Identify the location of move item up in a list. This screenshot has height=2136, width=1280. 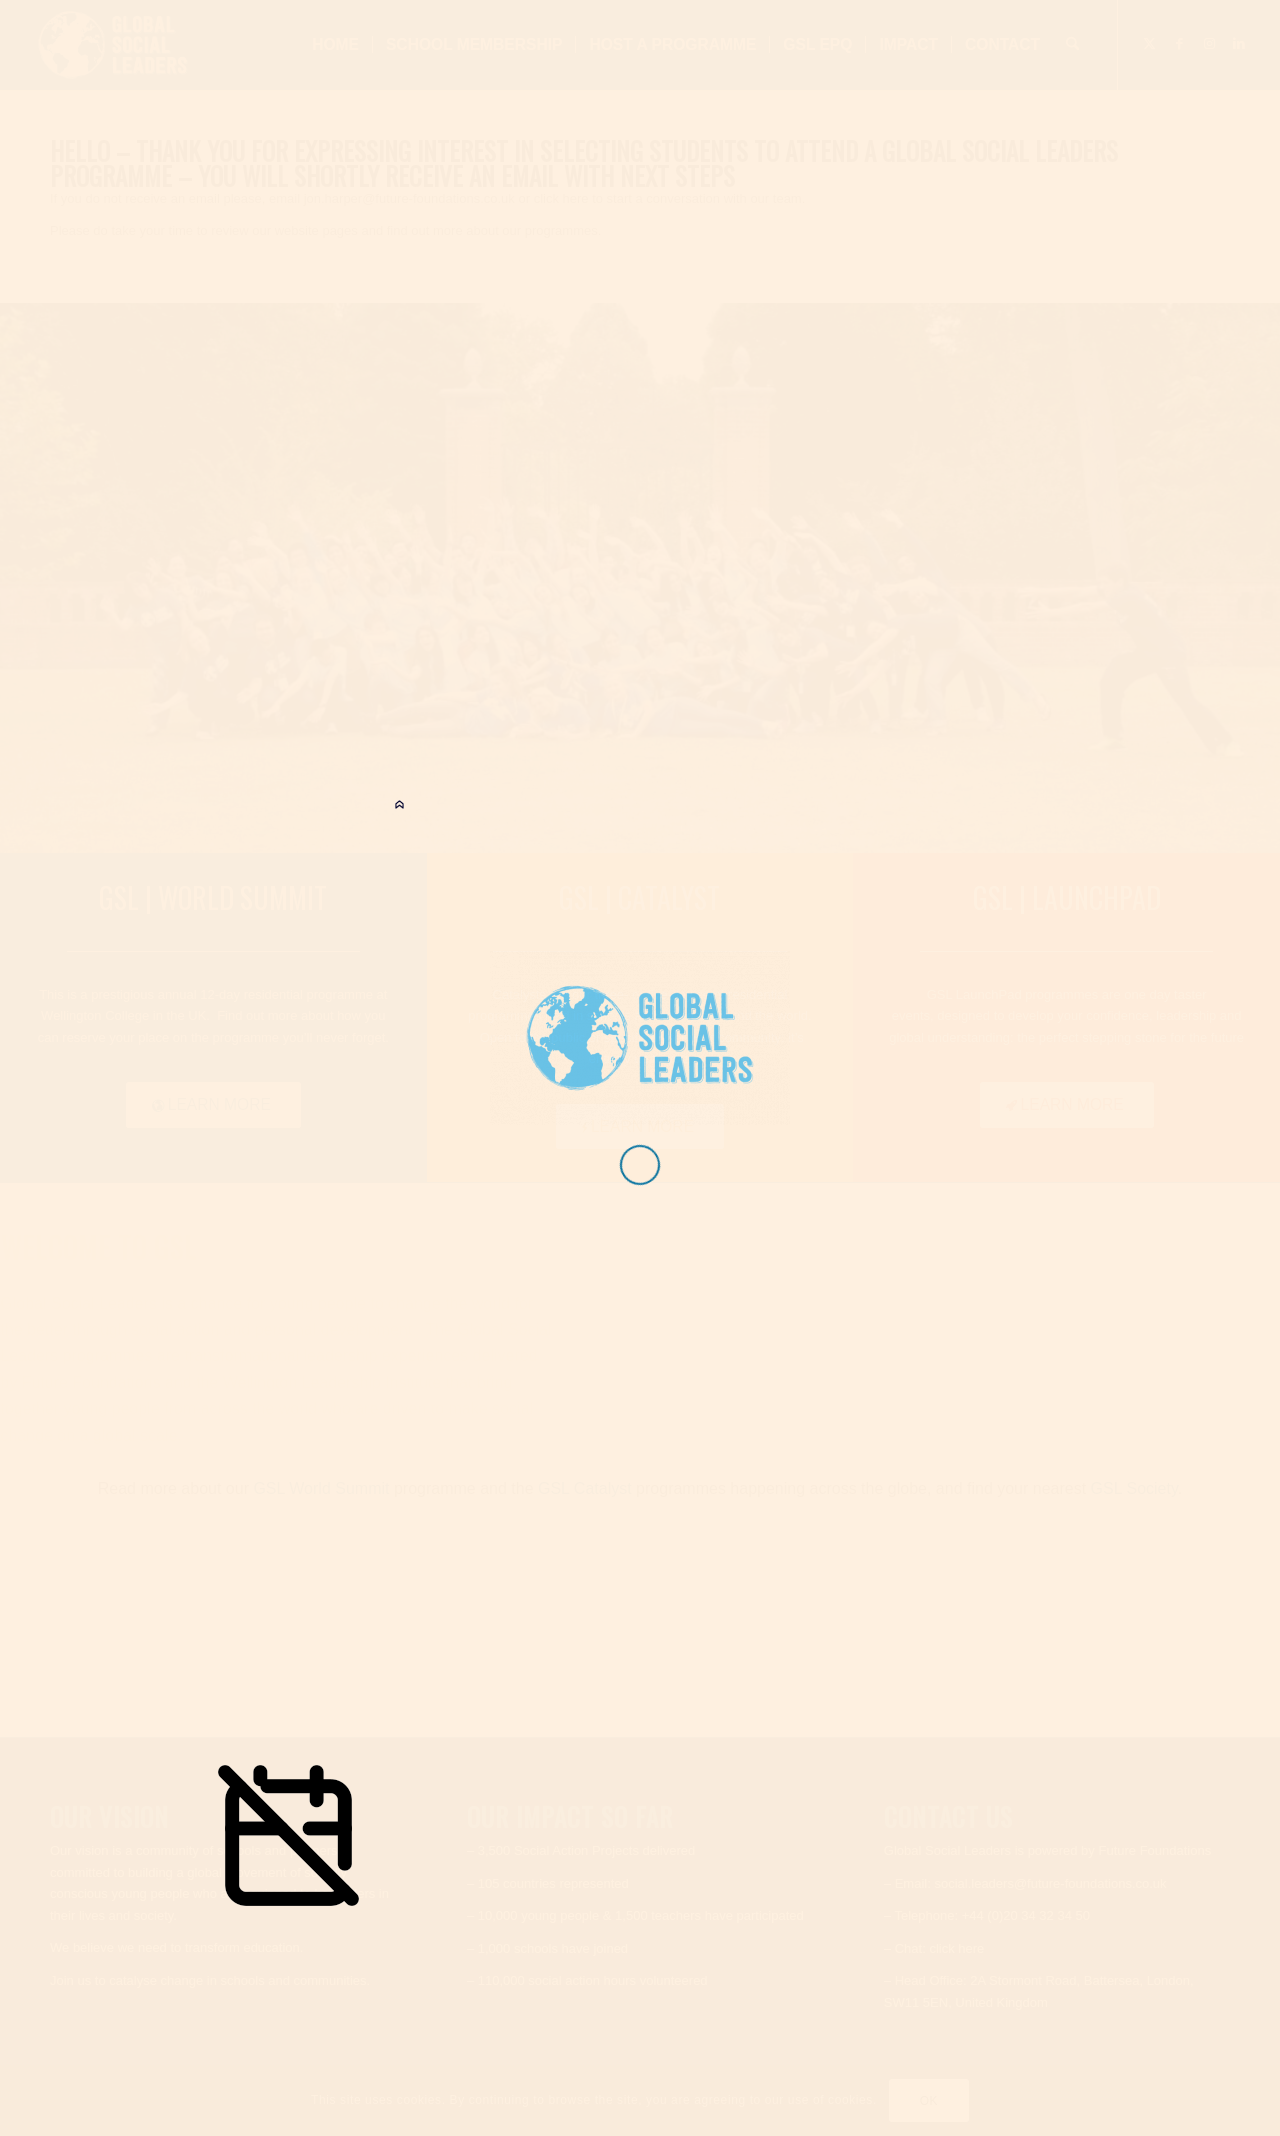
(399, 804).